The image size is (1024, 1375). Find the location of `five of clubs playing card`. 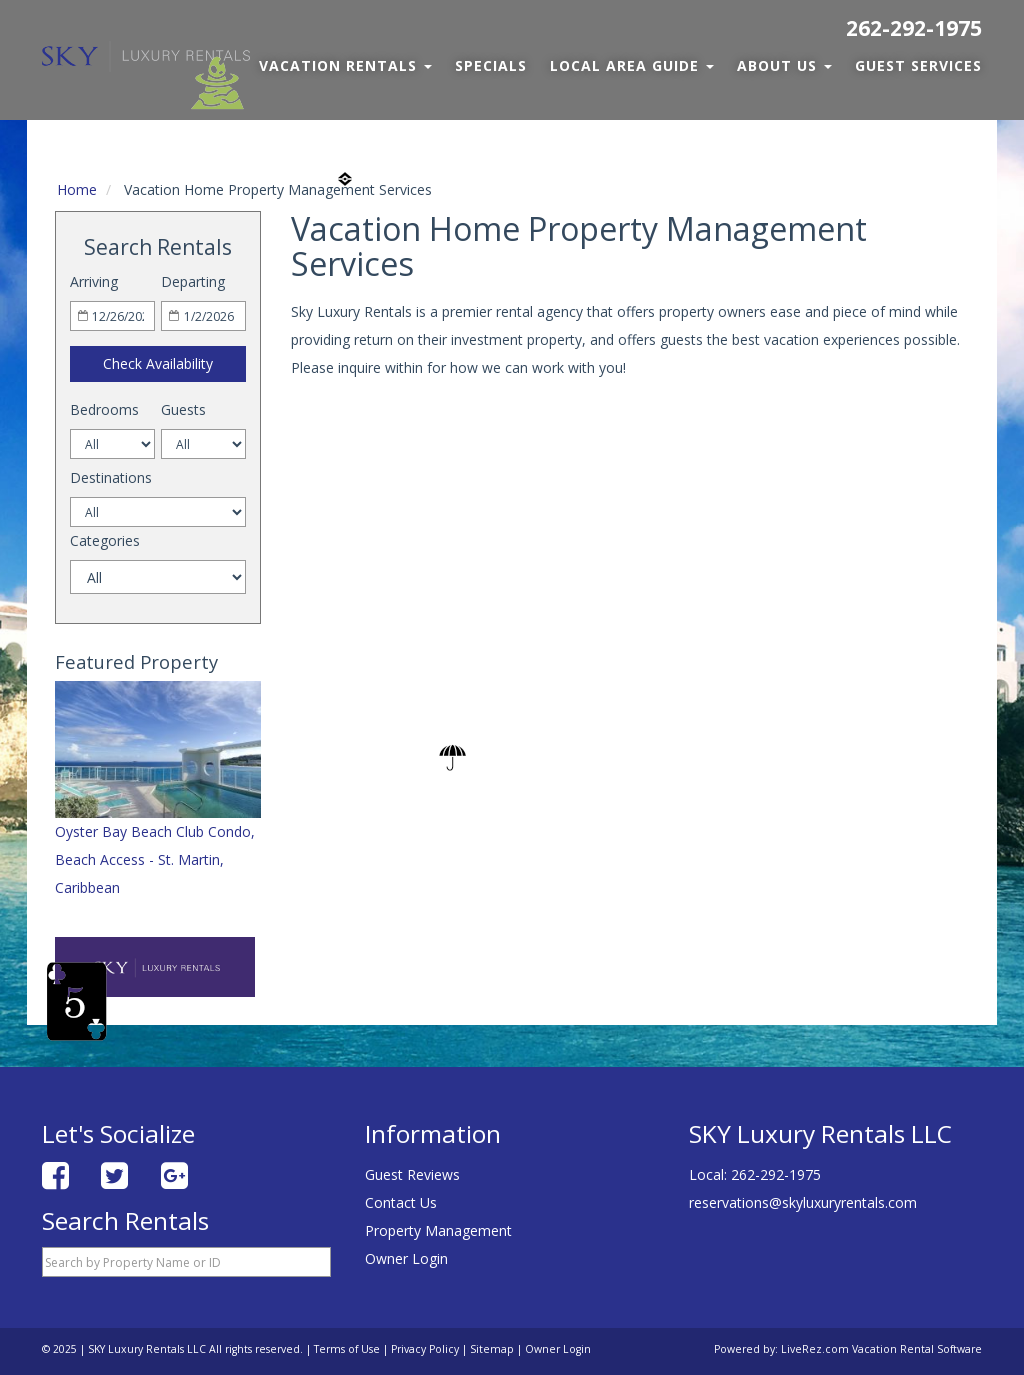

five of clubs playing card is located at coordinates (76, 1001).